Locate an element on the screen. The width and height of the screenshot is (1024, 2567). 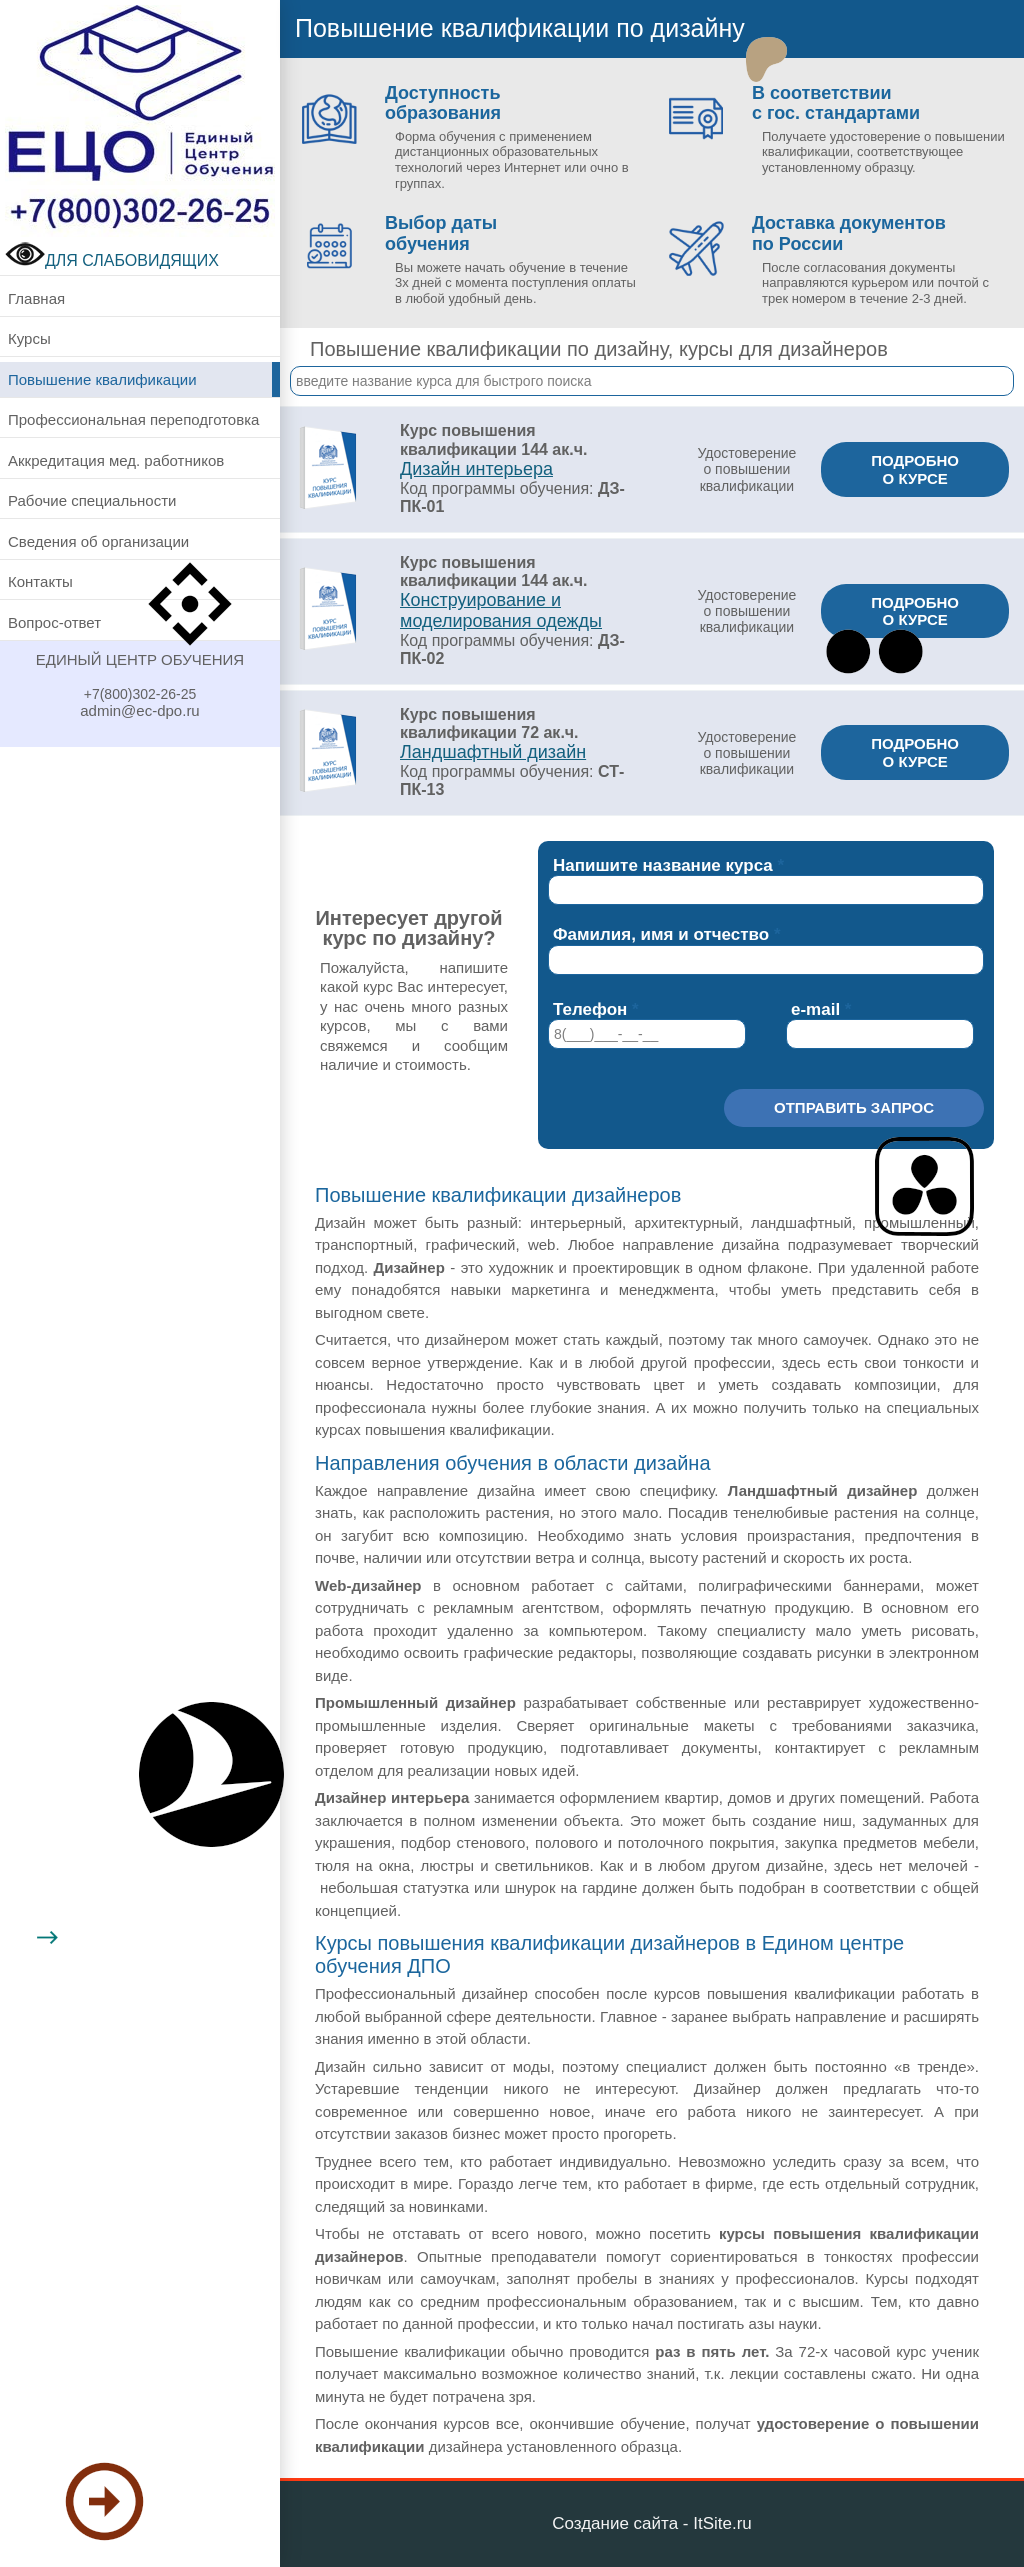
proceed to the next step is located at coordinates (104, 2501).